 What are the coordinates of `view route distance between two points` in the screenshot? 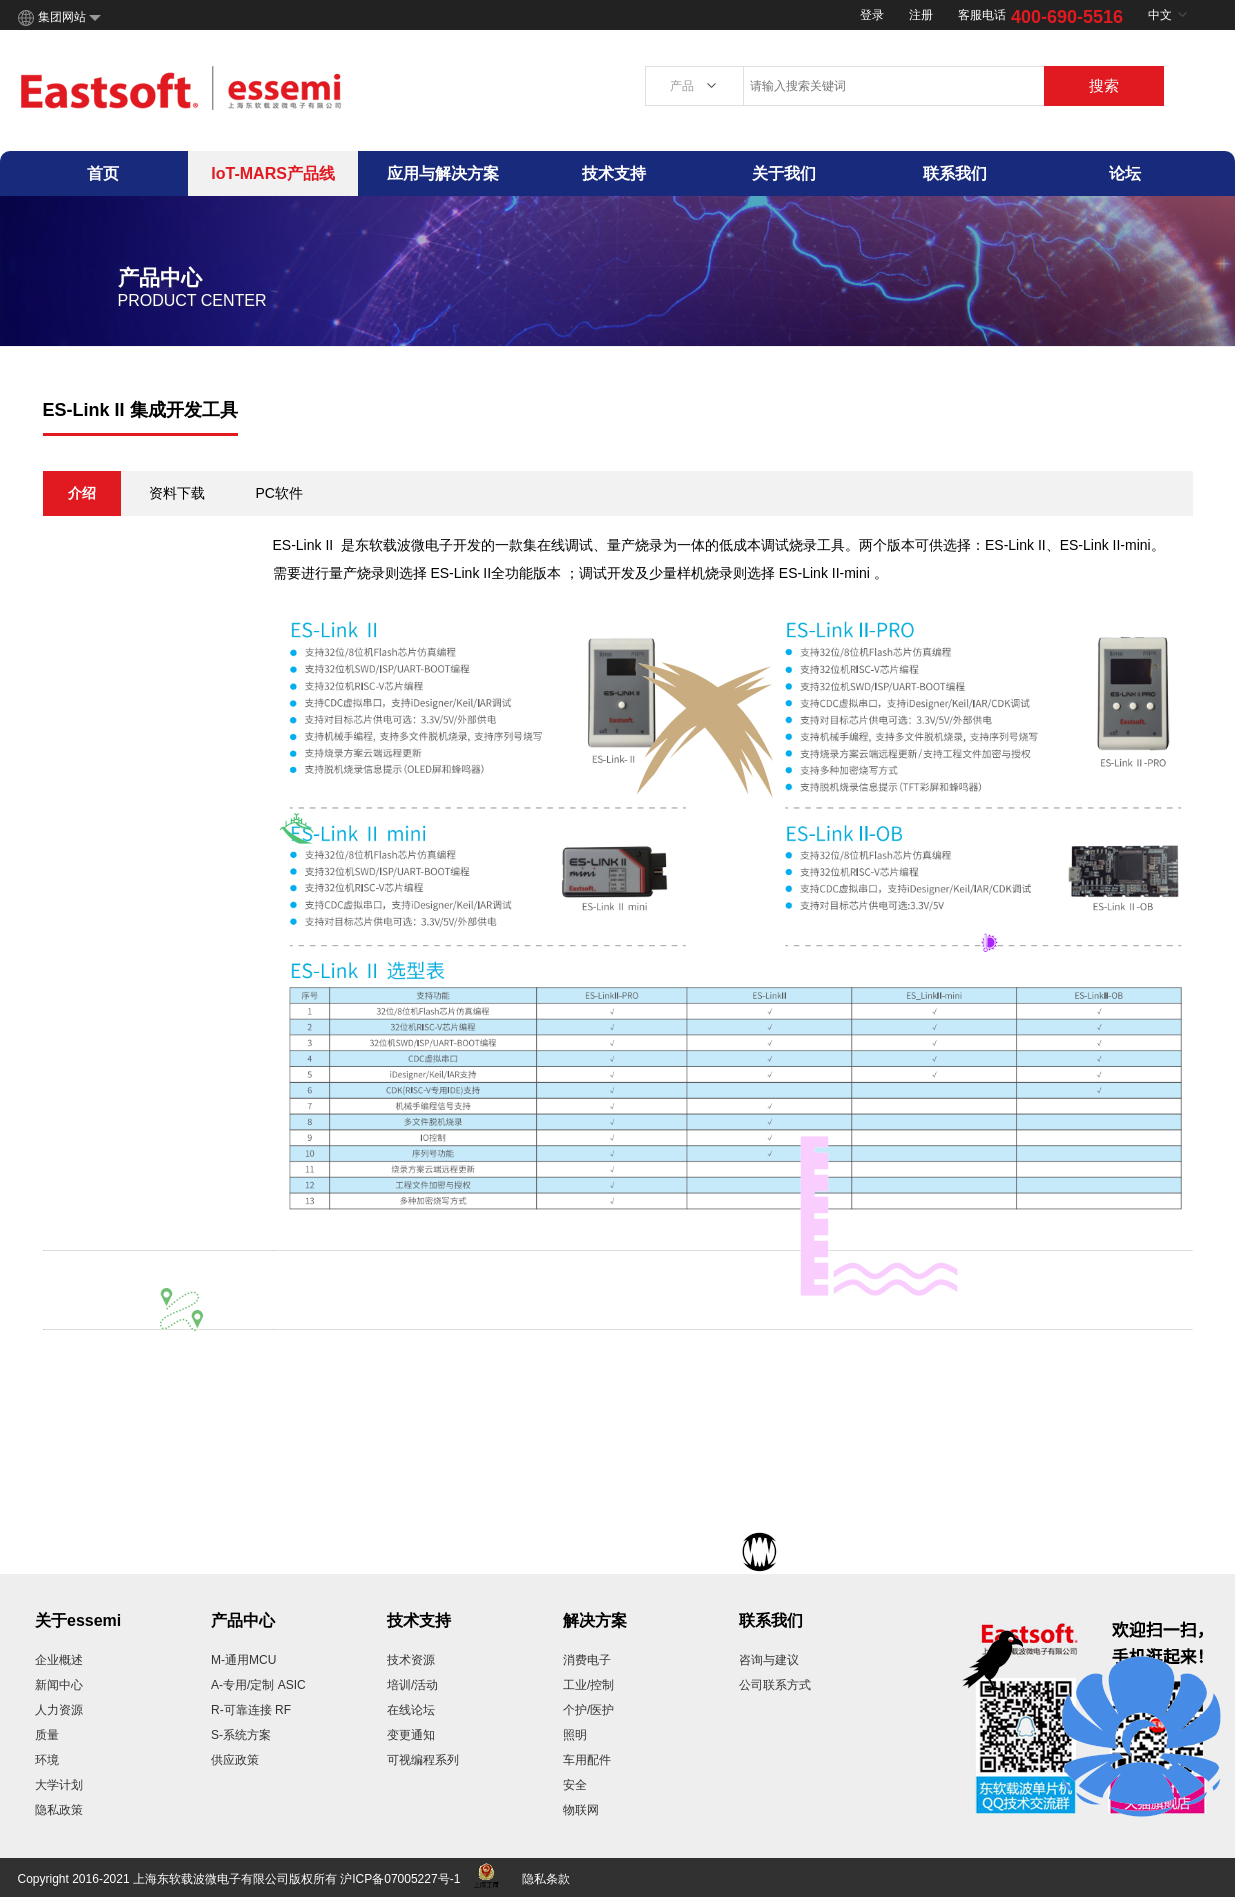 It's located at (181, 1309).